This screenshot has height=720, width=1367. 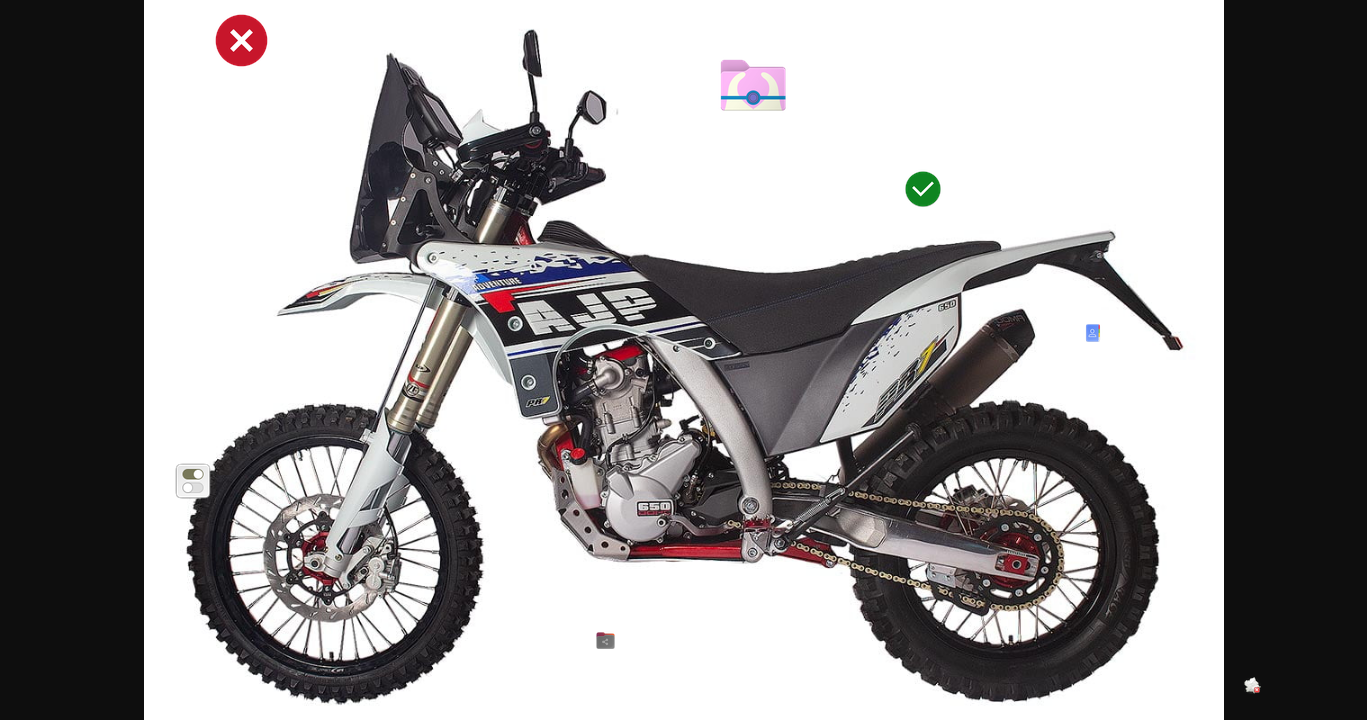 What do you see at coordinates (753, 87) in the screenshot?
I see `open folder containing pokémon heal ball items or games` at bounding box center [753, 87].